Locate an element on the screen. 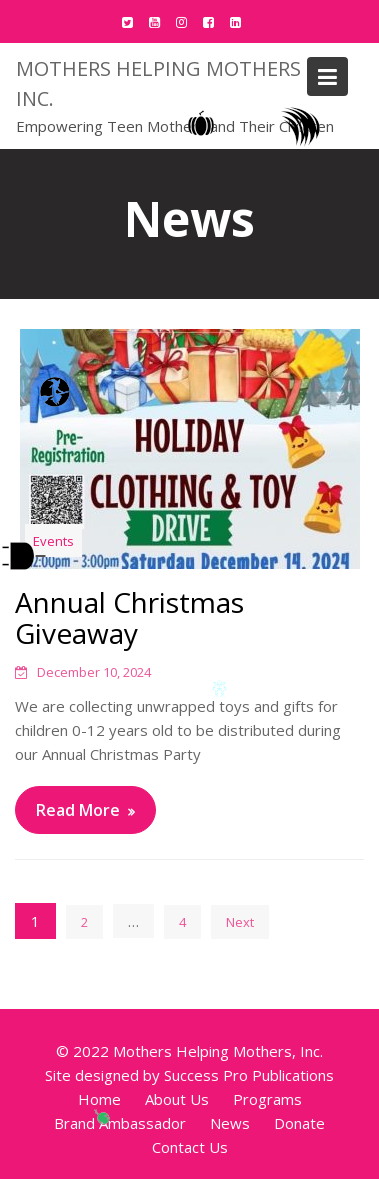 This screenshot has width=379, height=1179. demolish or destroy an item is located at coordinates (102, 1117).